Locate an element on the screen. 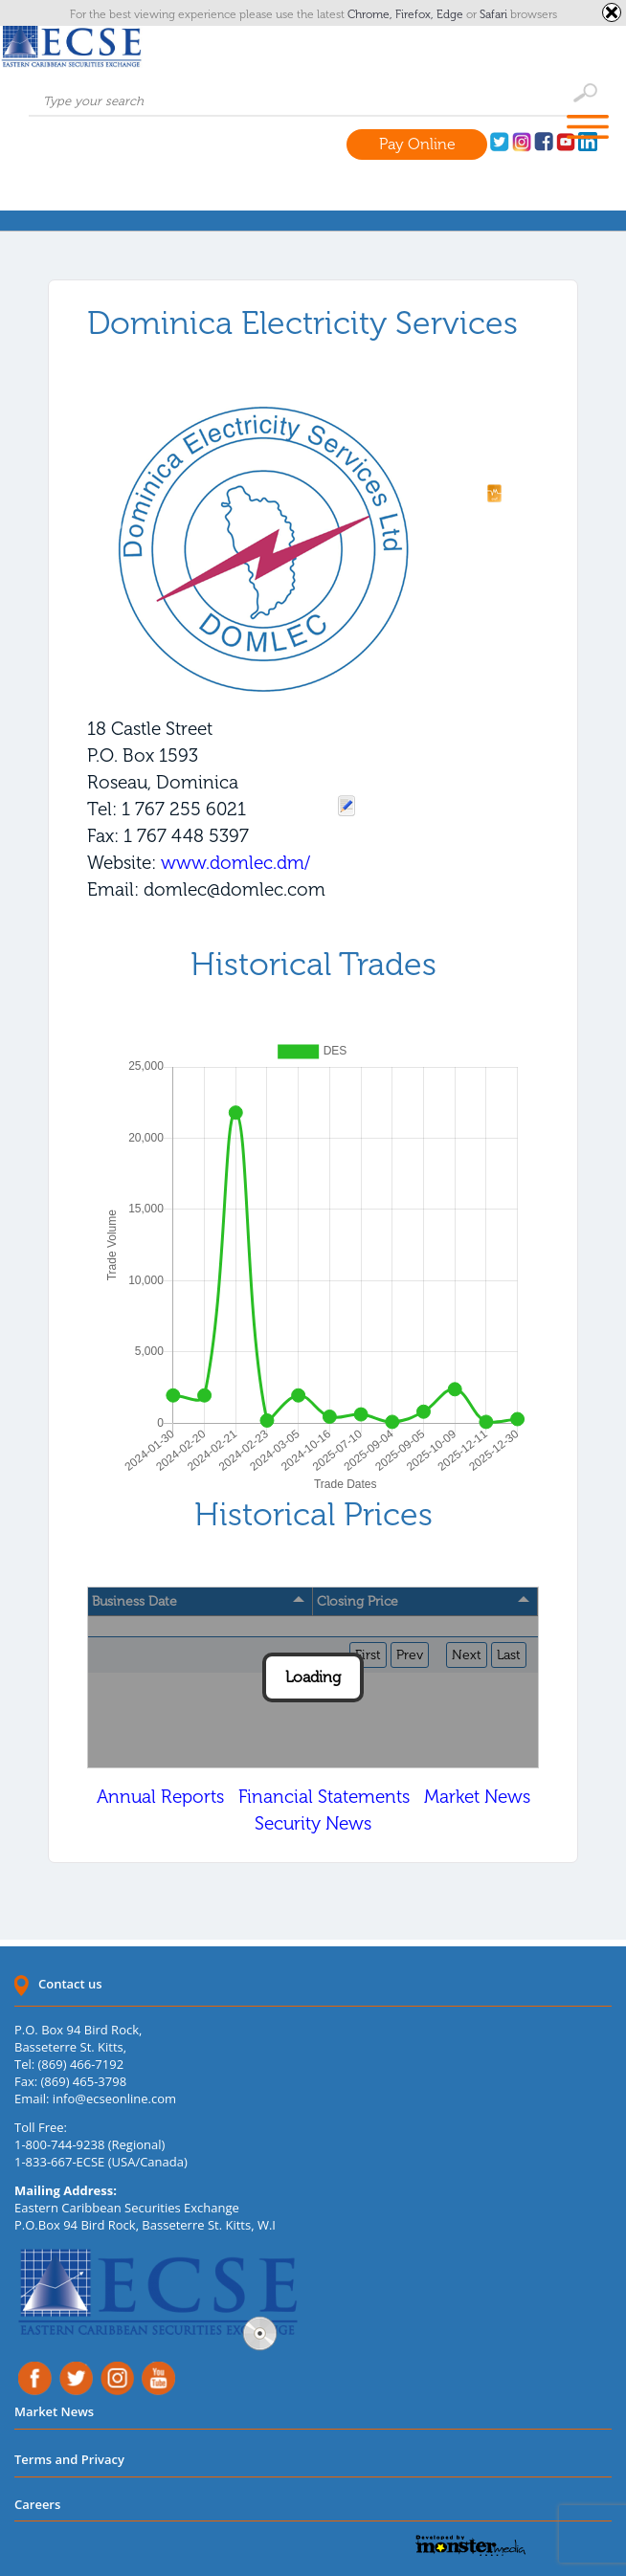 Image resolution: width=626 pixels, height=2576 pixels. open gedit text editor is located at coordinates (347, 806).